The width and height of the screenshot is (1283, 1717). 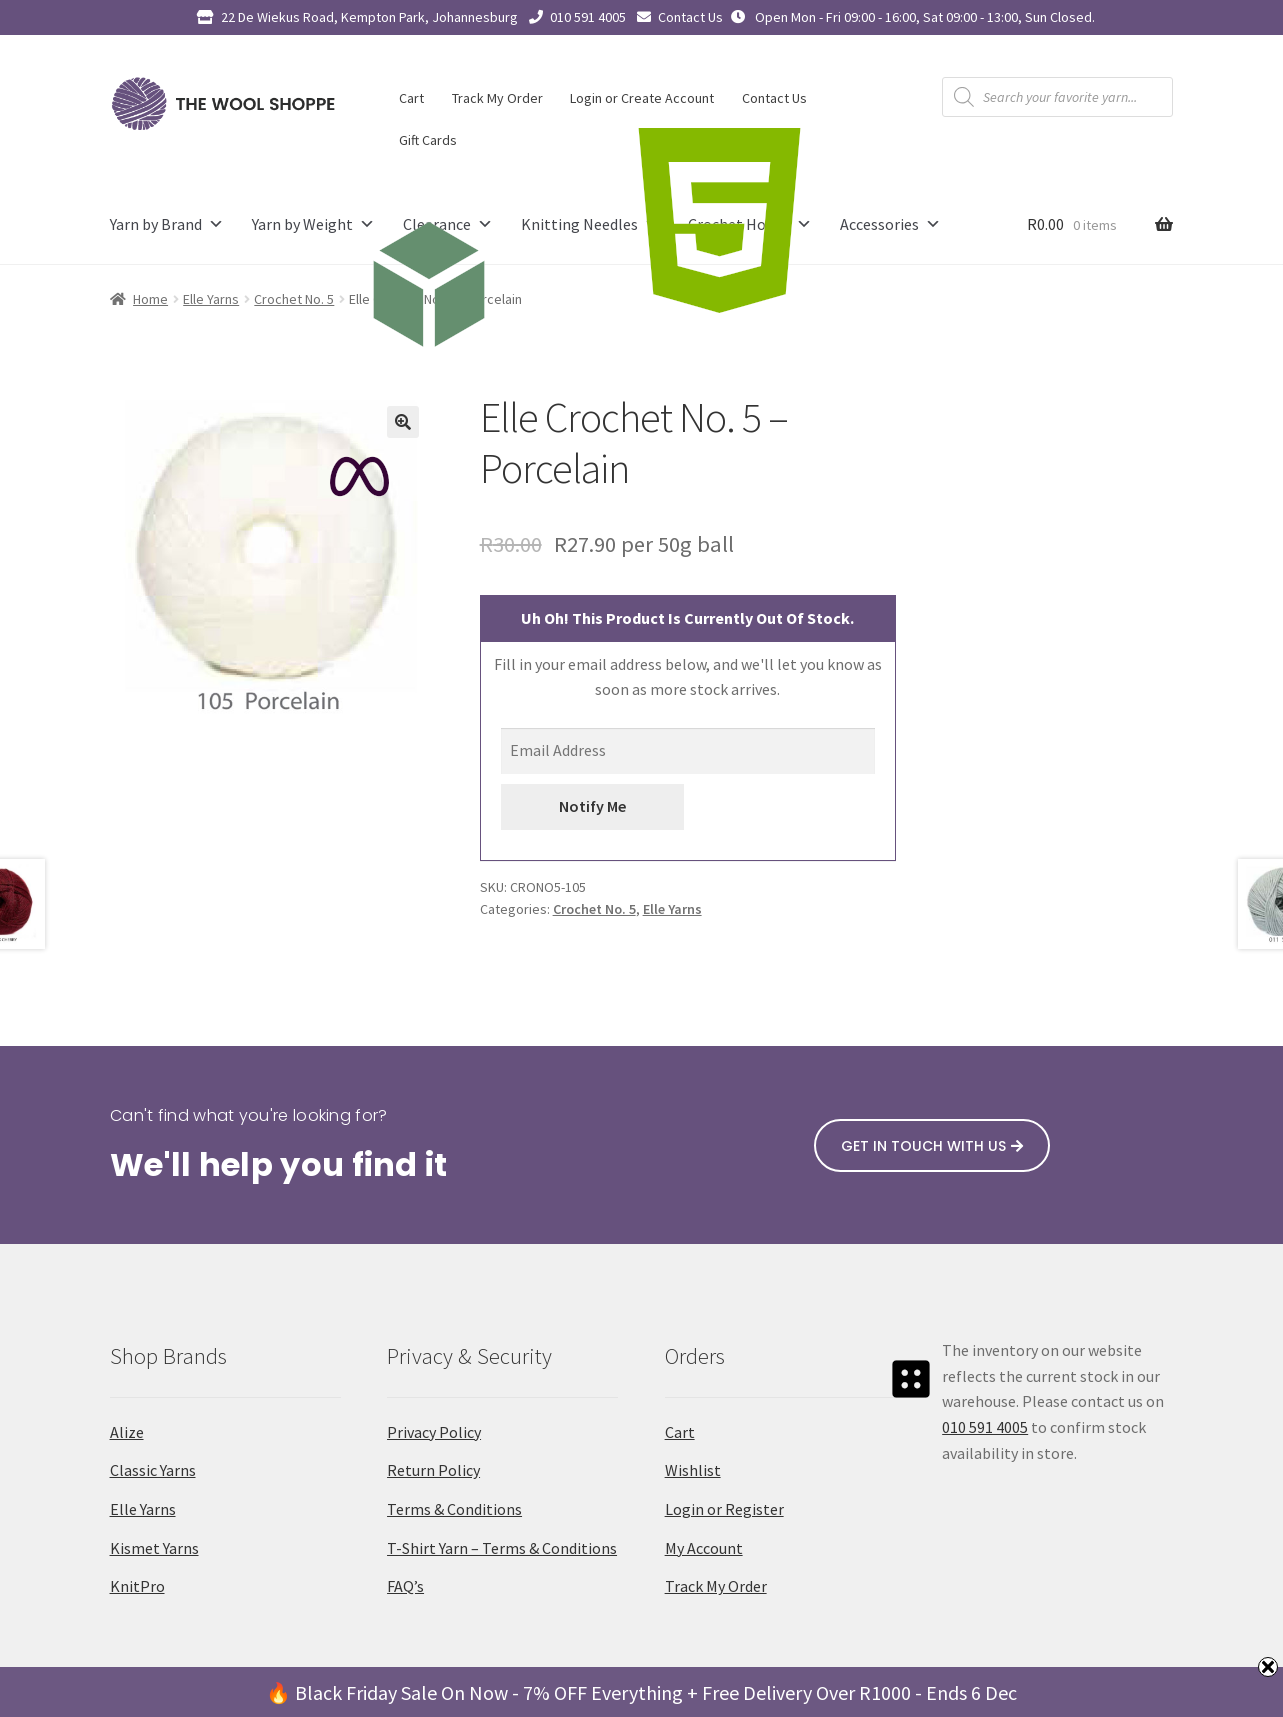 I want to click on indicates content built with HTML5 technology, so click(x=719, y=220).